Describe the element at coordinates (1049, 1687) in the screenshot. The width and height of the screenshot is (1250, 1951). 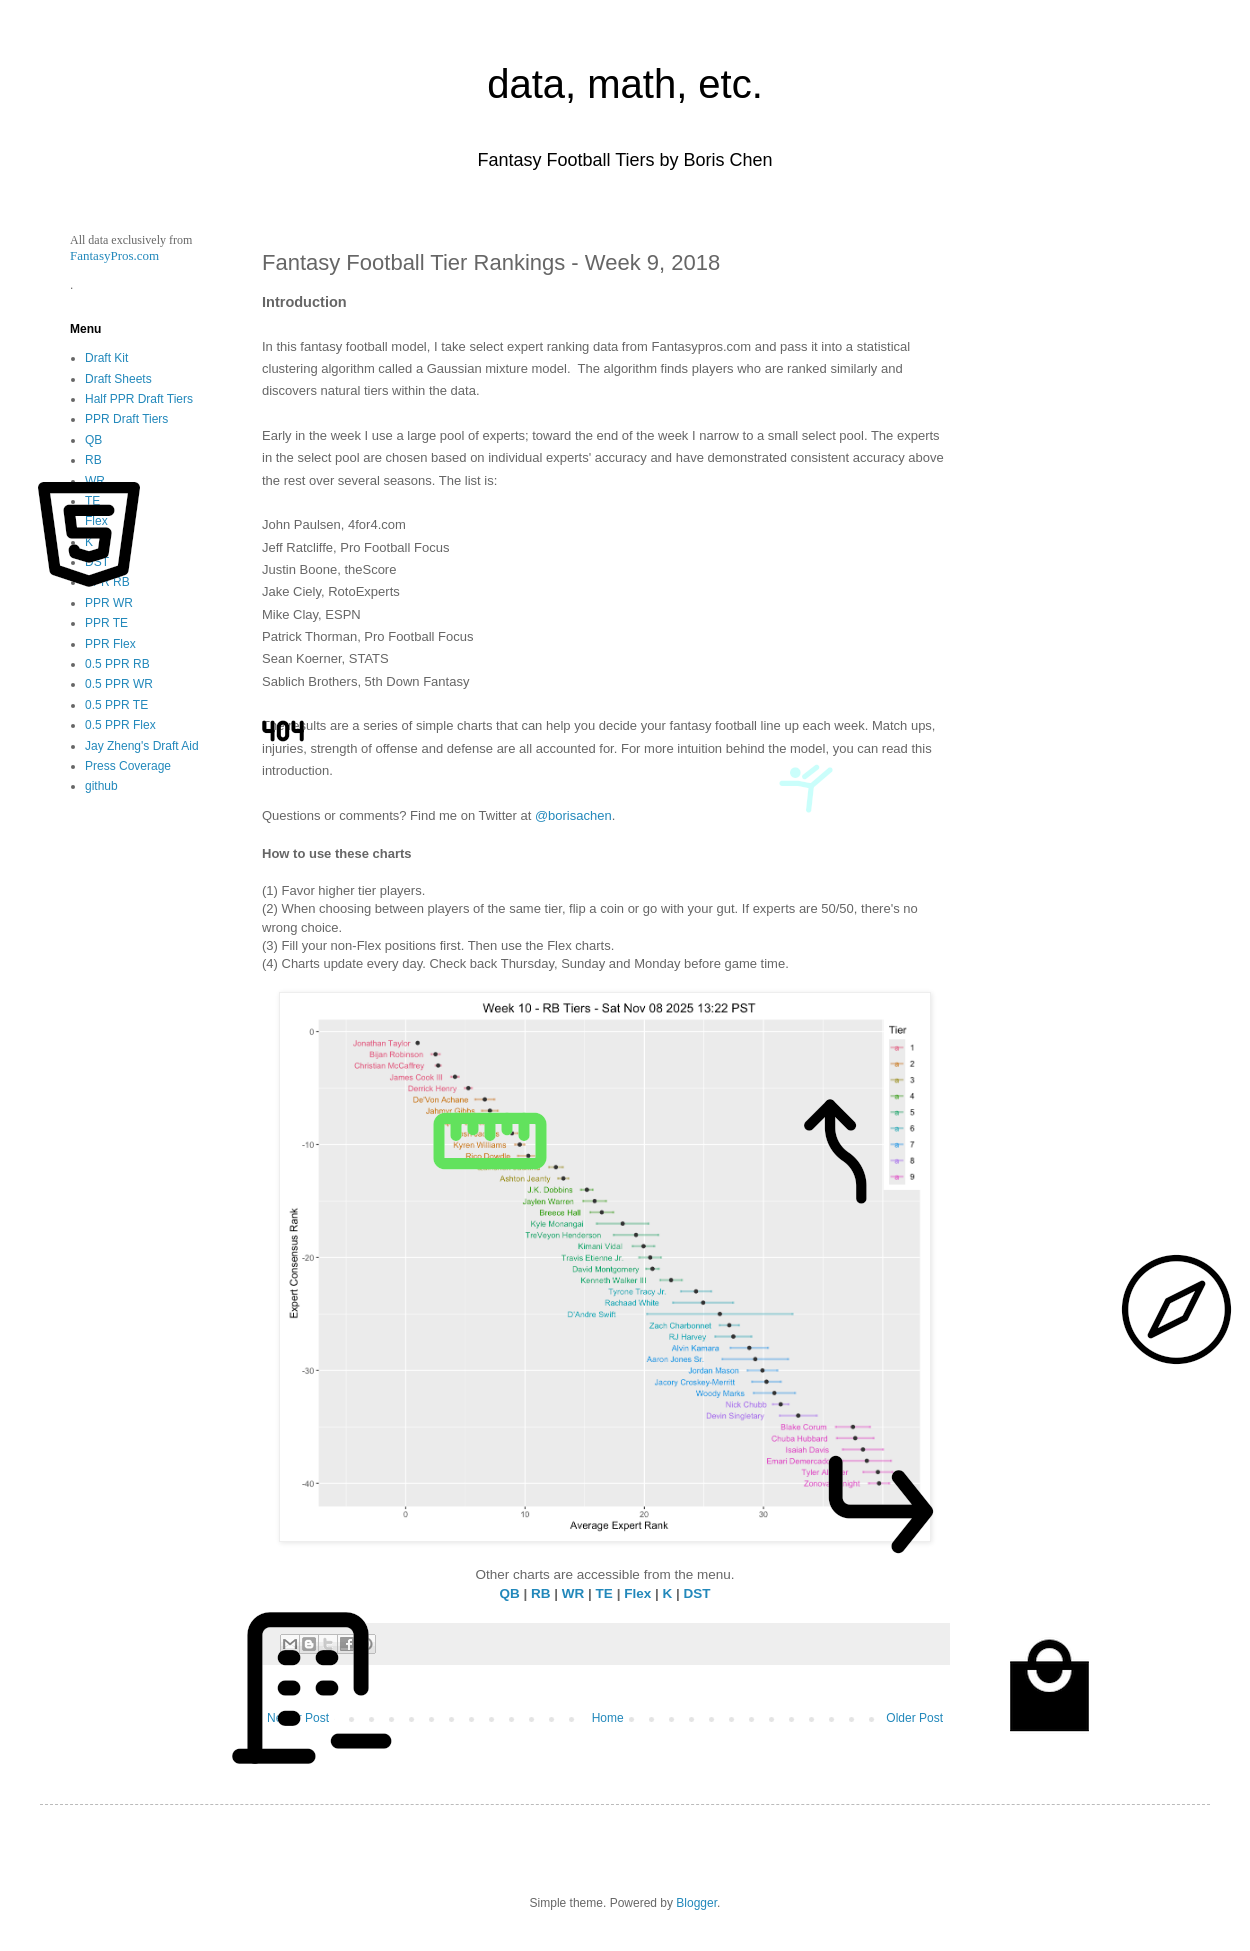
I see `open shopping bag or cart` at that location.